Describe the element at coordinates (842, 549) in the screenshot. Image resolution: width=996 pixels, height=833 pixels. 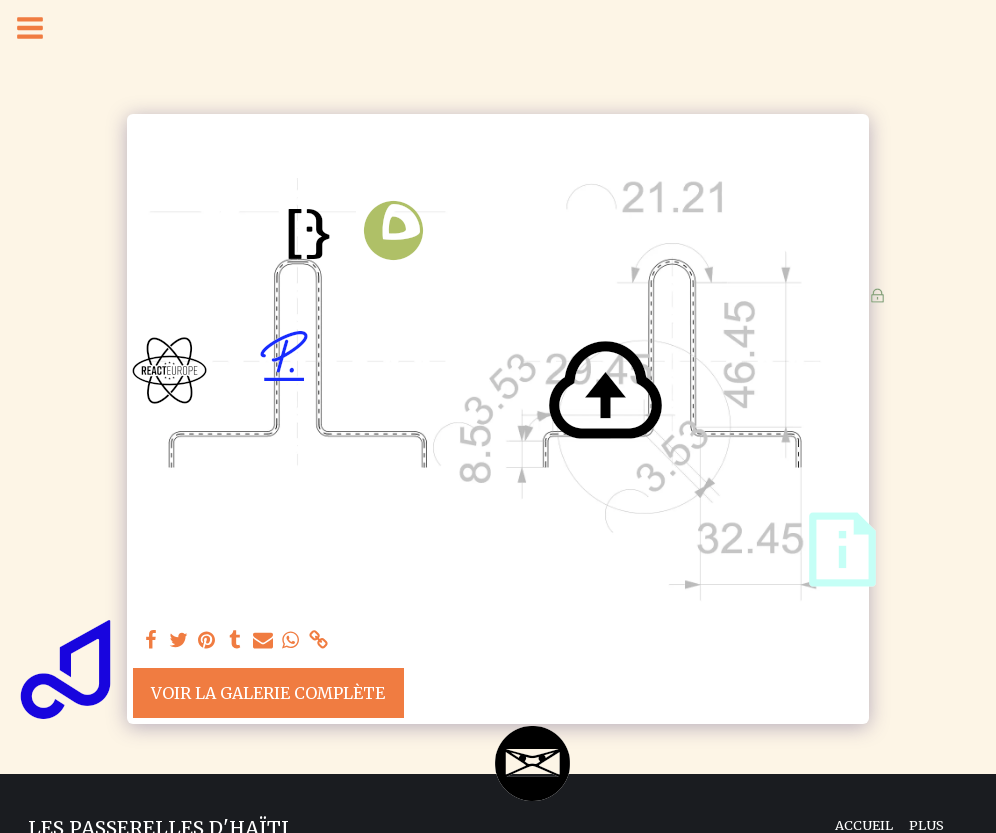
I see `view file details or properties` at that location.